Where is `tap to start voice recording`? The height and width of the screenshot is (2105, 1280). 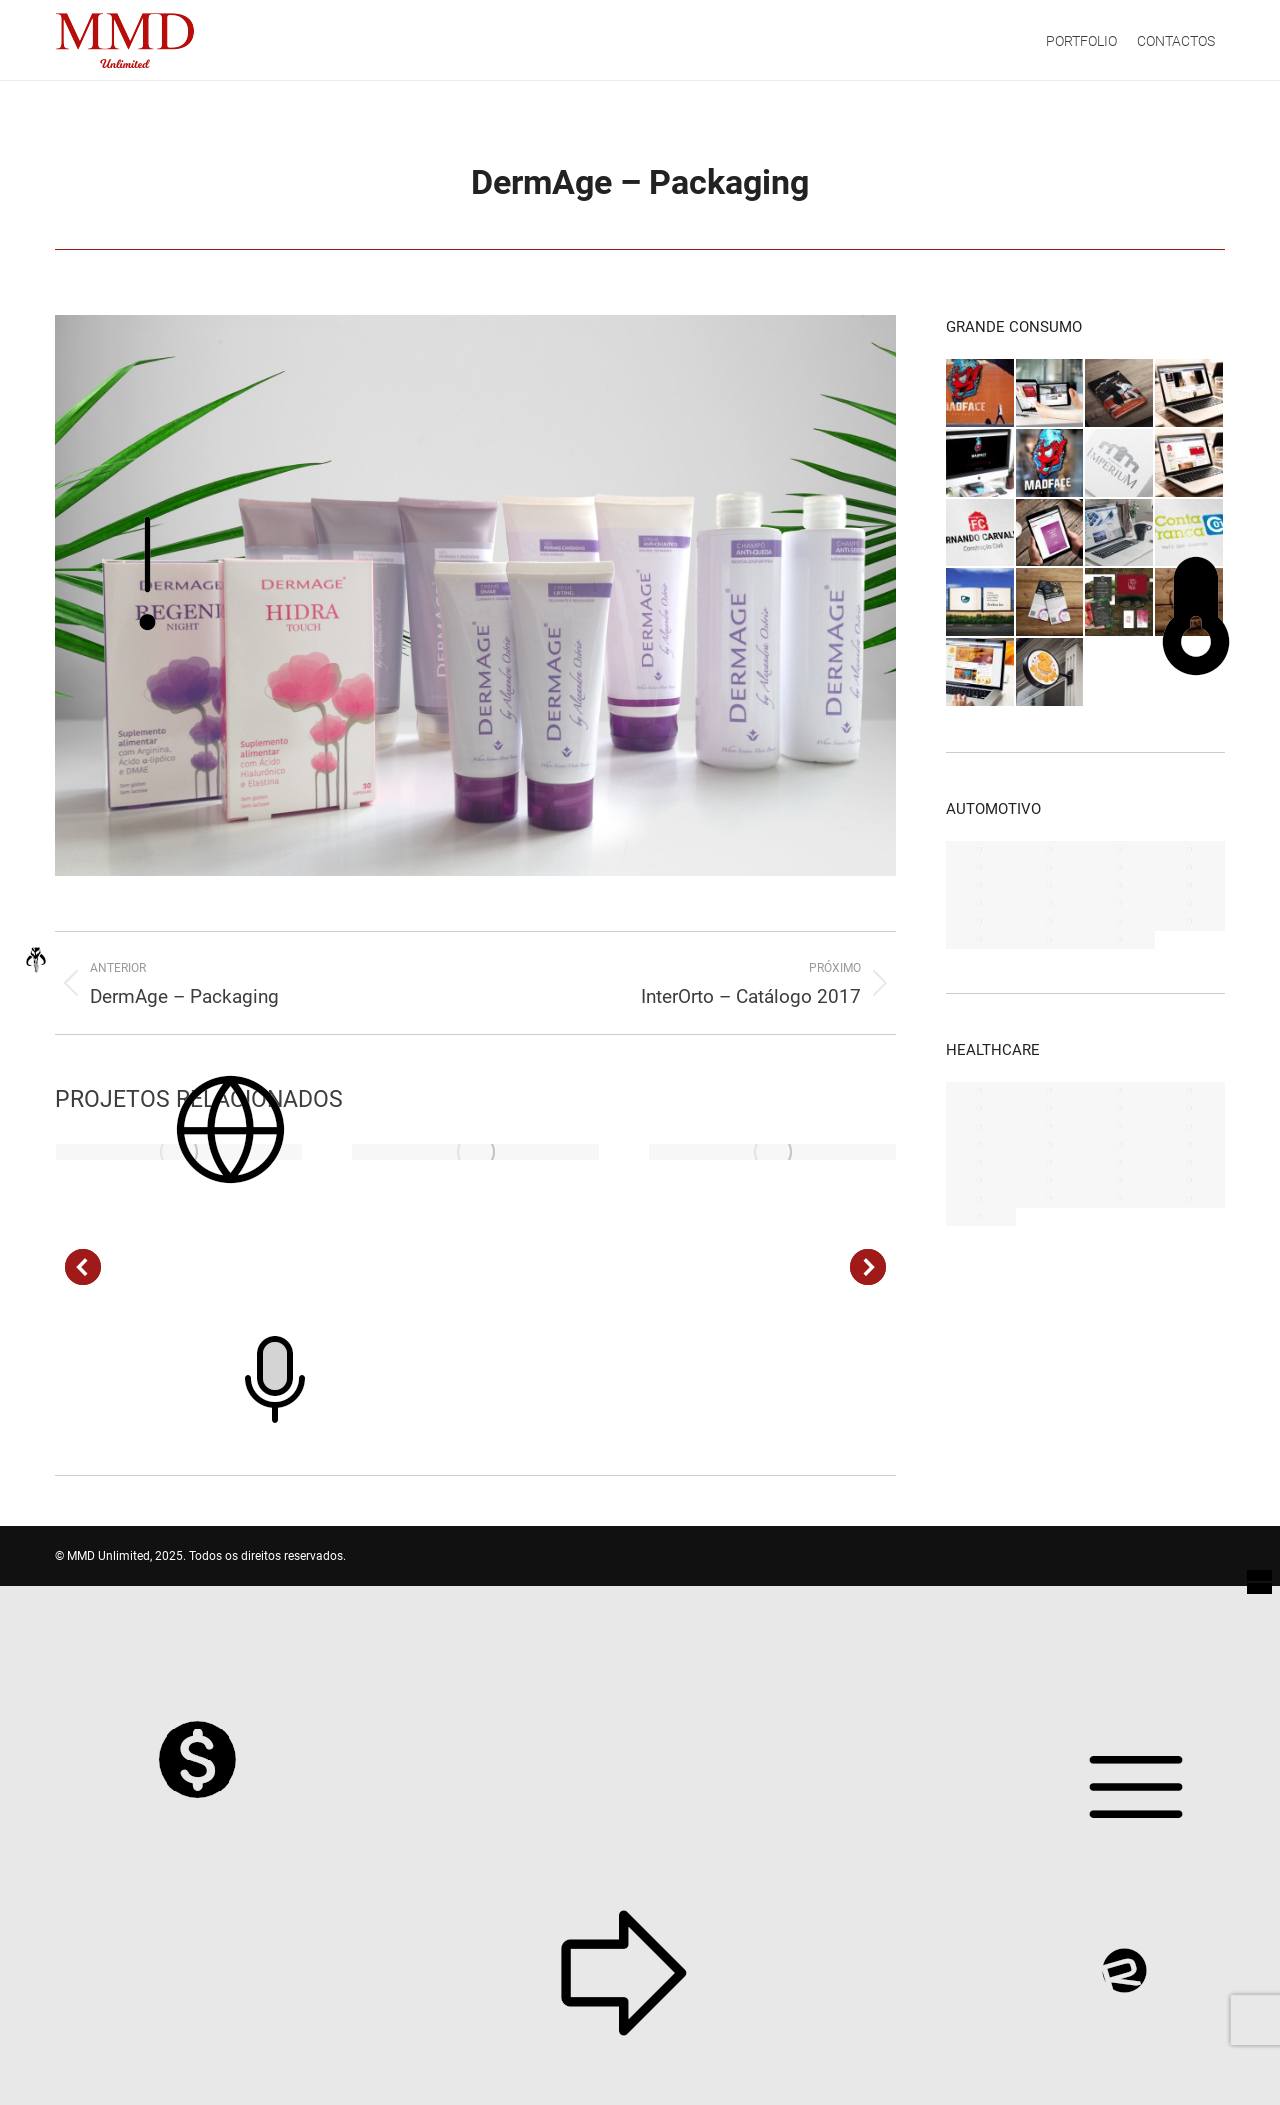
tap to start voice recording is located at coordinates (275, 1378).